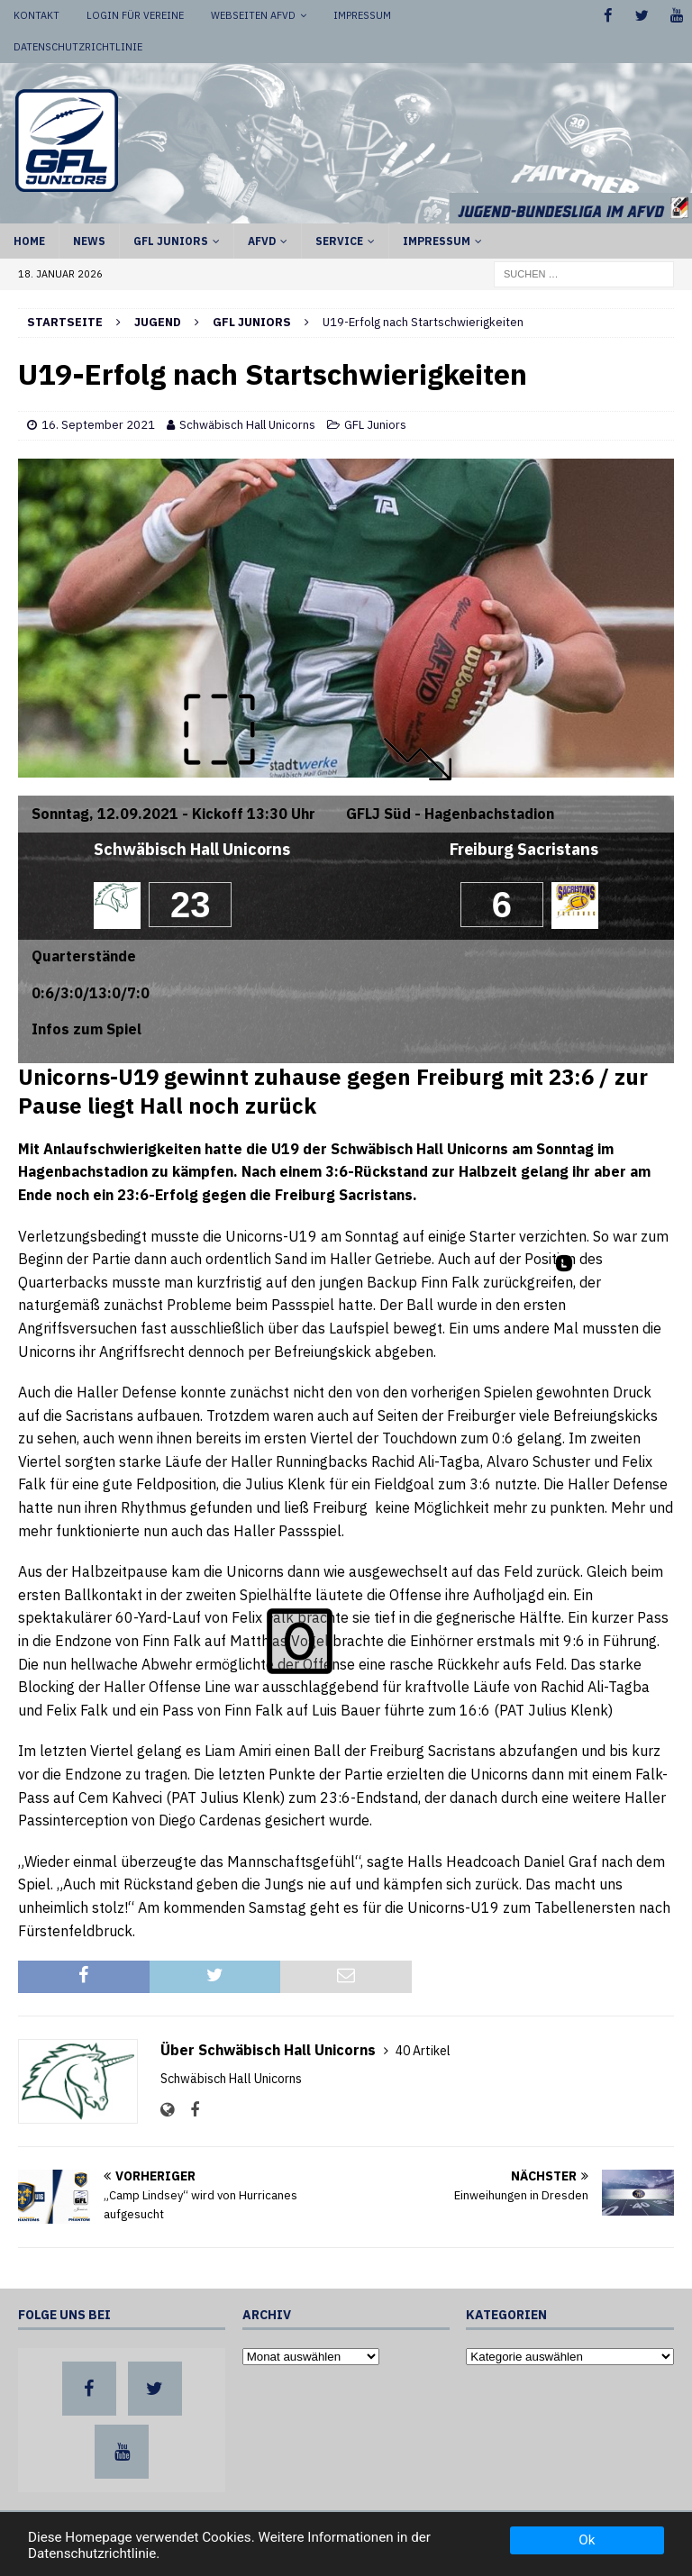 The image size is (692, 2576). What do you see at coordinates (564, 1263) in the screenshot?
I see `indicates items or options starting with the letter "L"` at bounding box center [564, 1263].